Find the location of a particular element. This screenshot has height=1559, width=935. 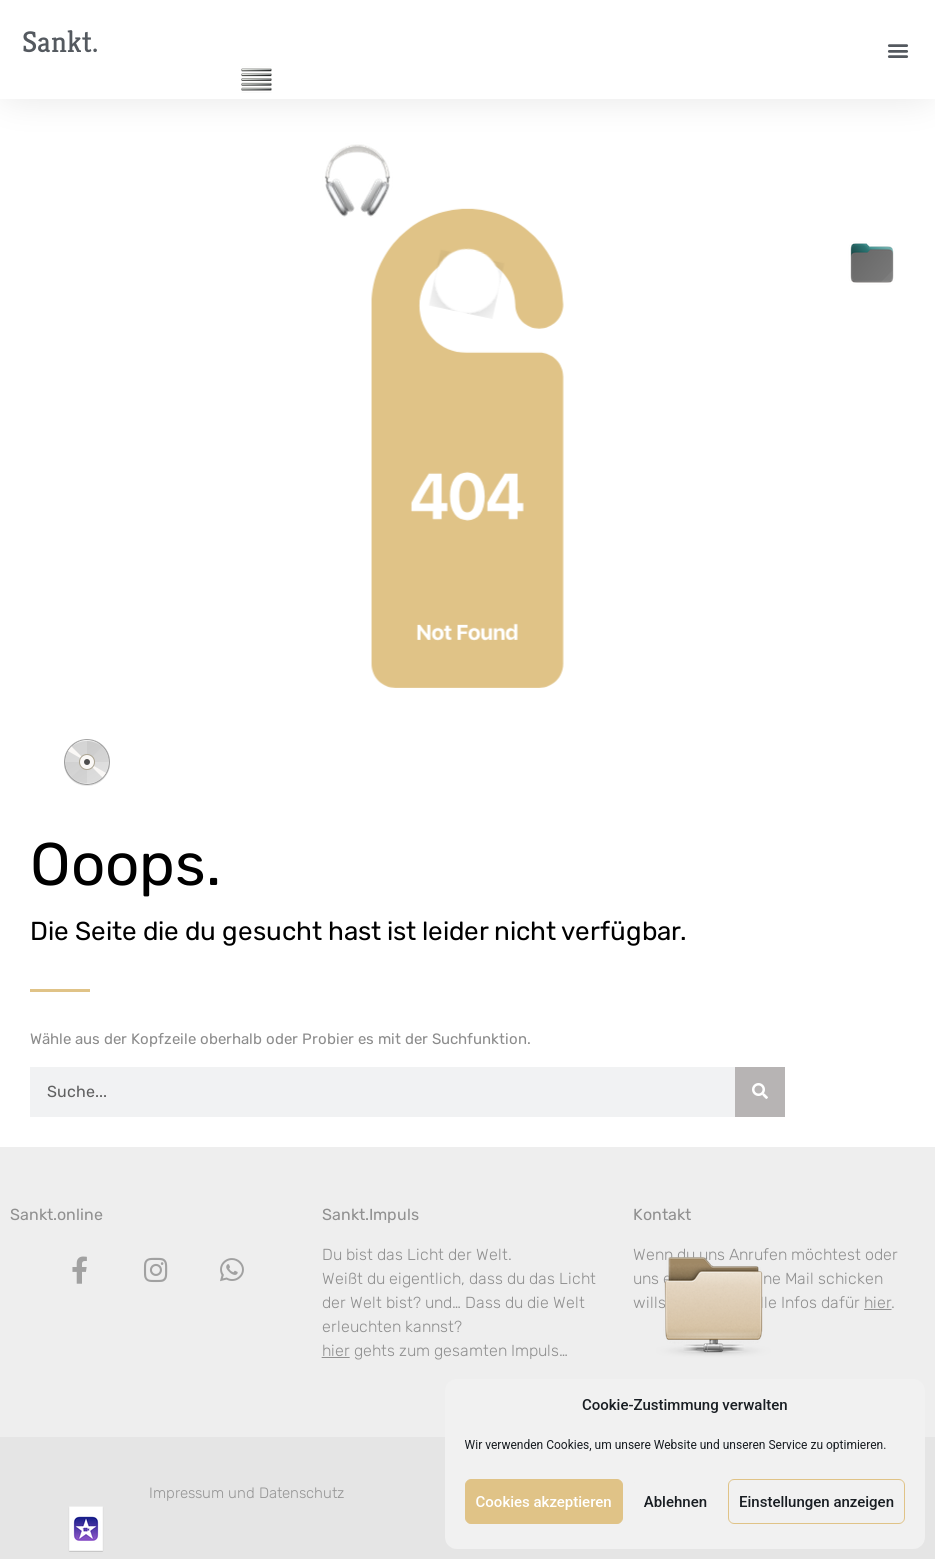

access CD/DVD drive contents is located at coordinates (87, 762).